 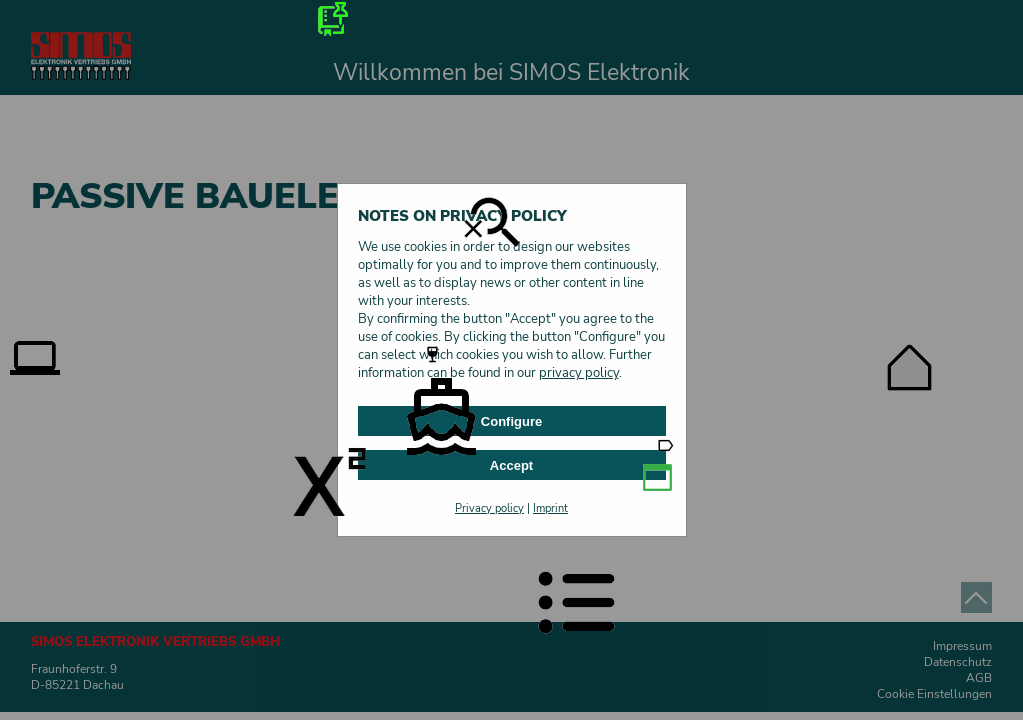 I want to click on pin a repository to your profile or dashboard, so click(x=331, y=19).